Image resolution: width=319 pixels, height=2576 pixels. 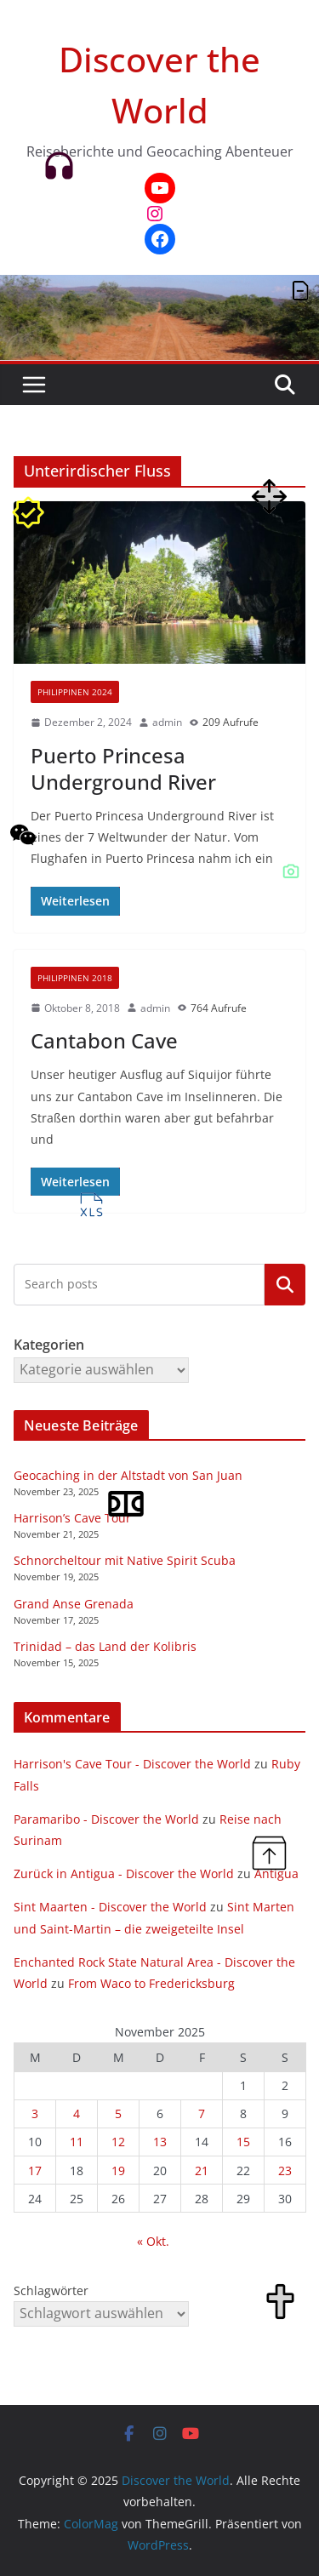 I want to click on take a photo, so click(x=291, y=871).